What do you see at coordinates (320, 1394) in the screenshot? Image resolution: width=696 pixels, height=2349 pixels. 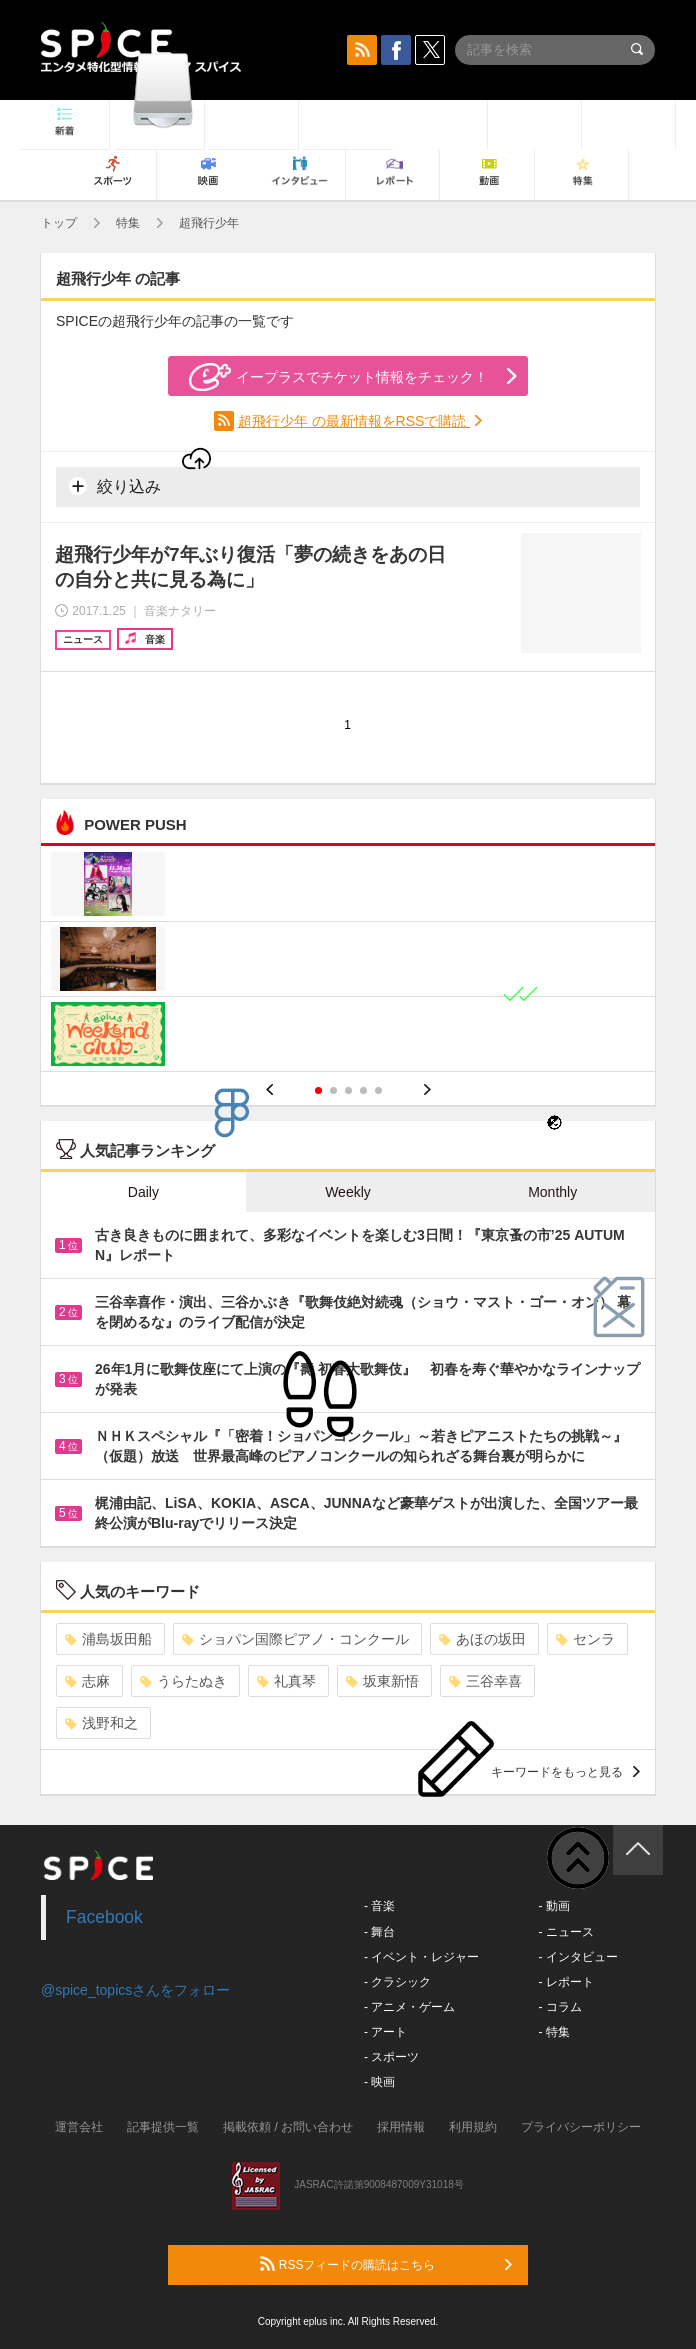 I see `view step count or walking activity` at bounding box center [320, 1394].